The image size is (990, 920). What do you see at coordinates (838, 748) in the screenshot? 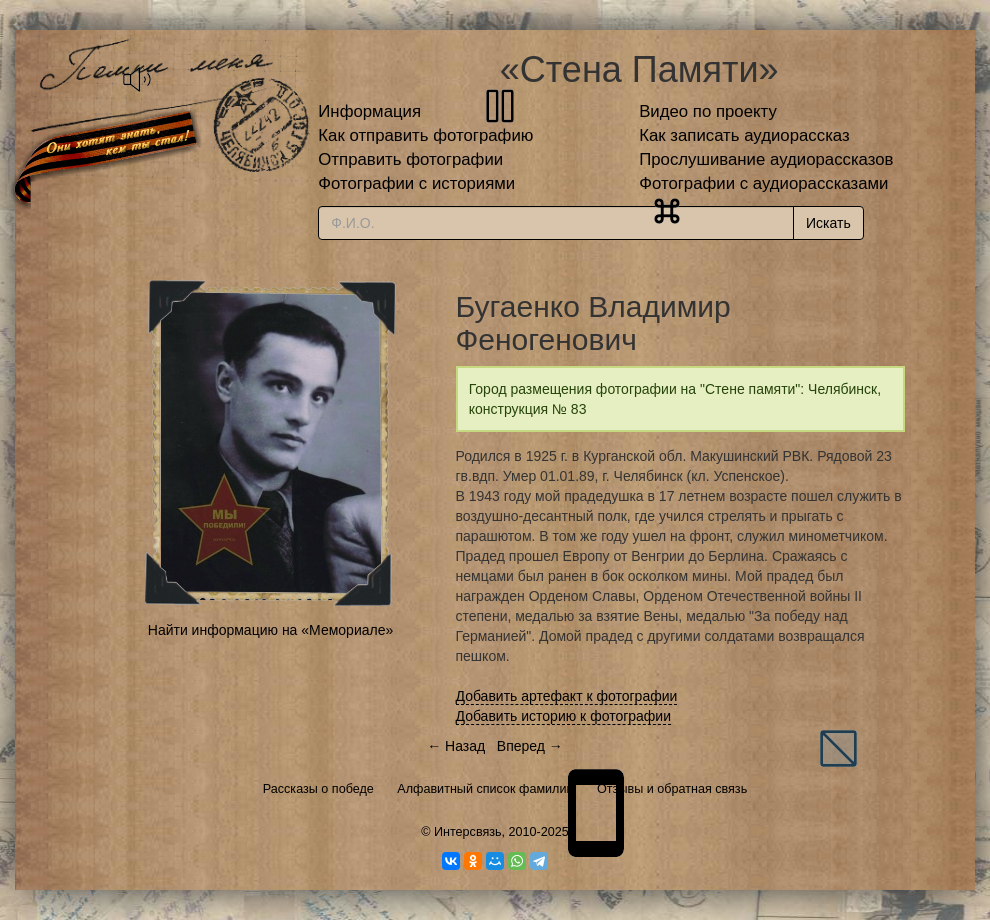
I see `indicates missing or unavailable image content` at bounding box center [838, 748].